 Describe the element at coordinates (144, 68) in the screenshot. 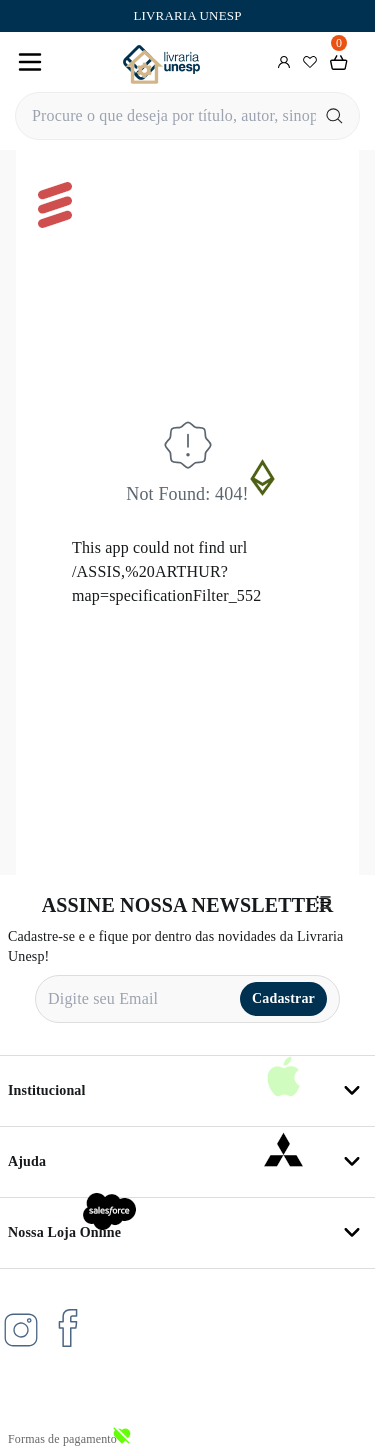

I see `access home settings` at that location.